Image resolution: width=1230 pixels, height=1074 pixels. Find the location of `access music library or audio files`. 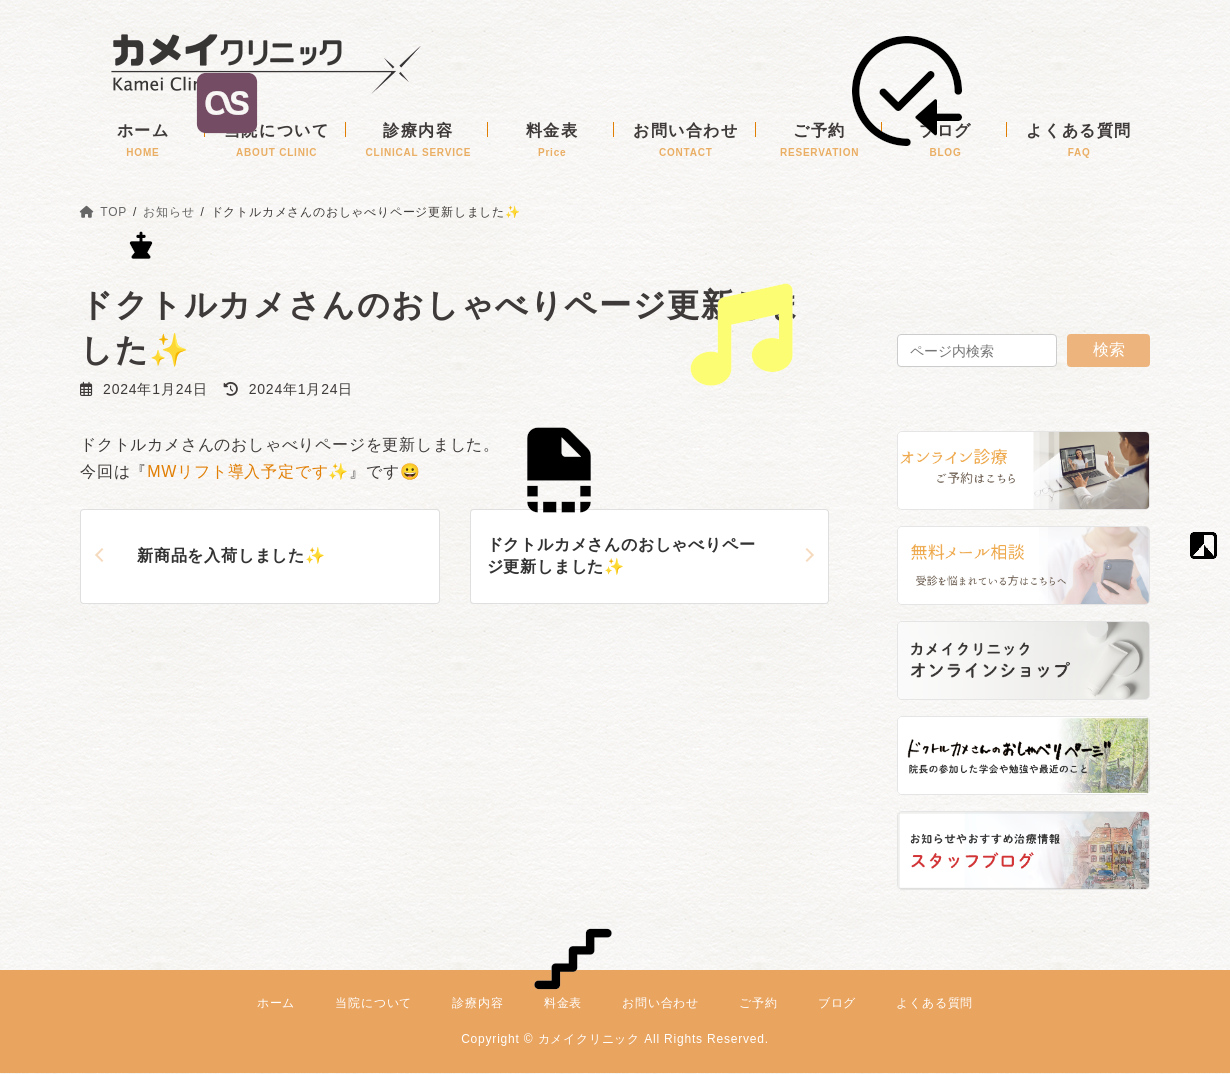

access music library or audio files is located at coordinates (745, 338).